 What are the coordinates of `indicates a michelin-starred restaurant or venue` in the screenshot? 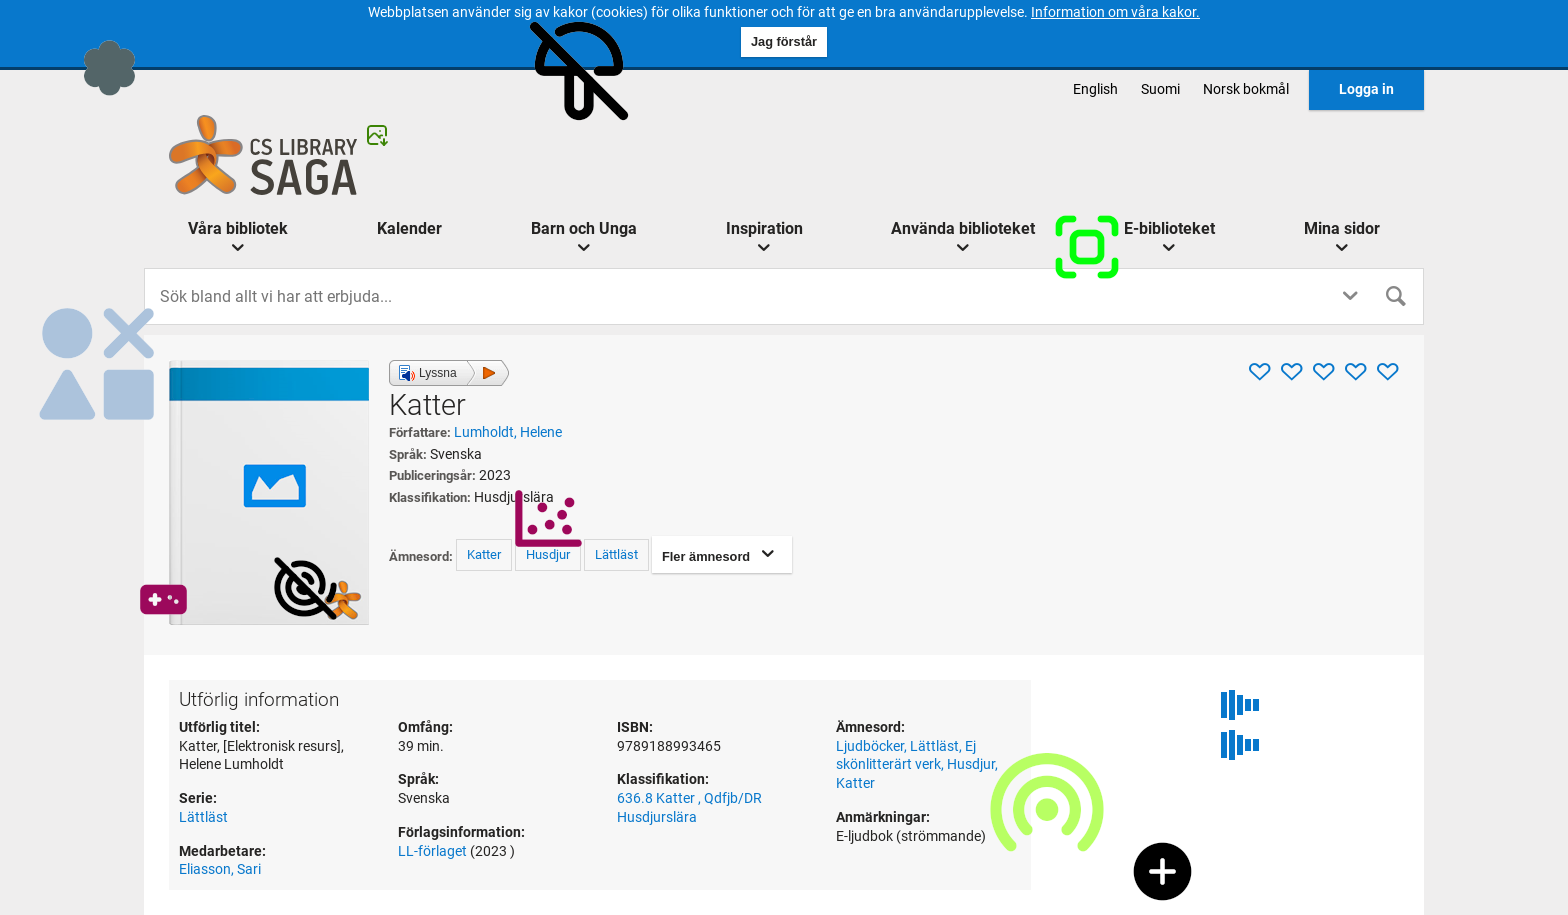 It's located at (110, 68).